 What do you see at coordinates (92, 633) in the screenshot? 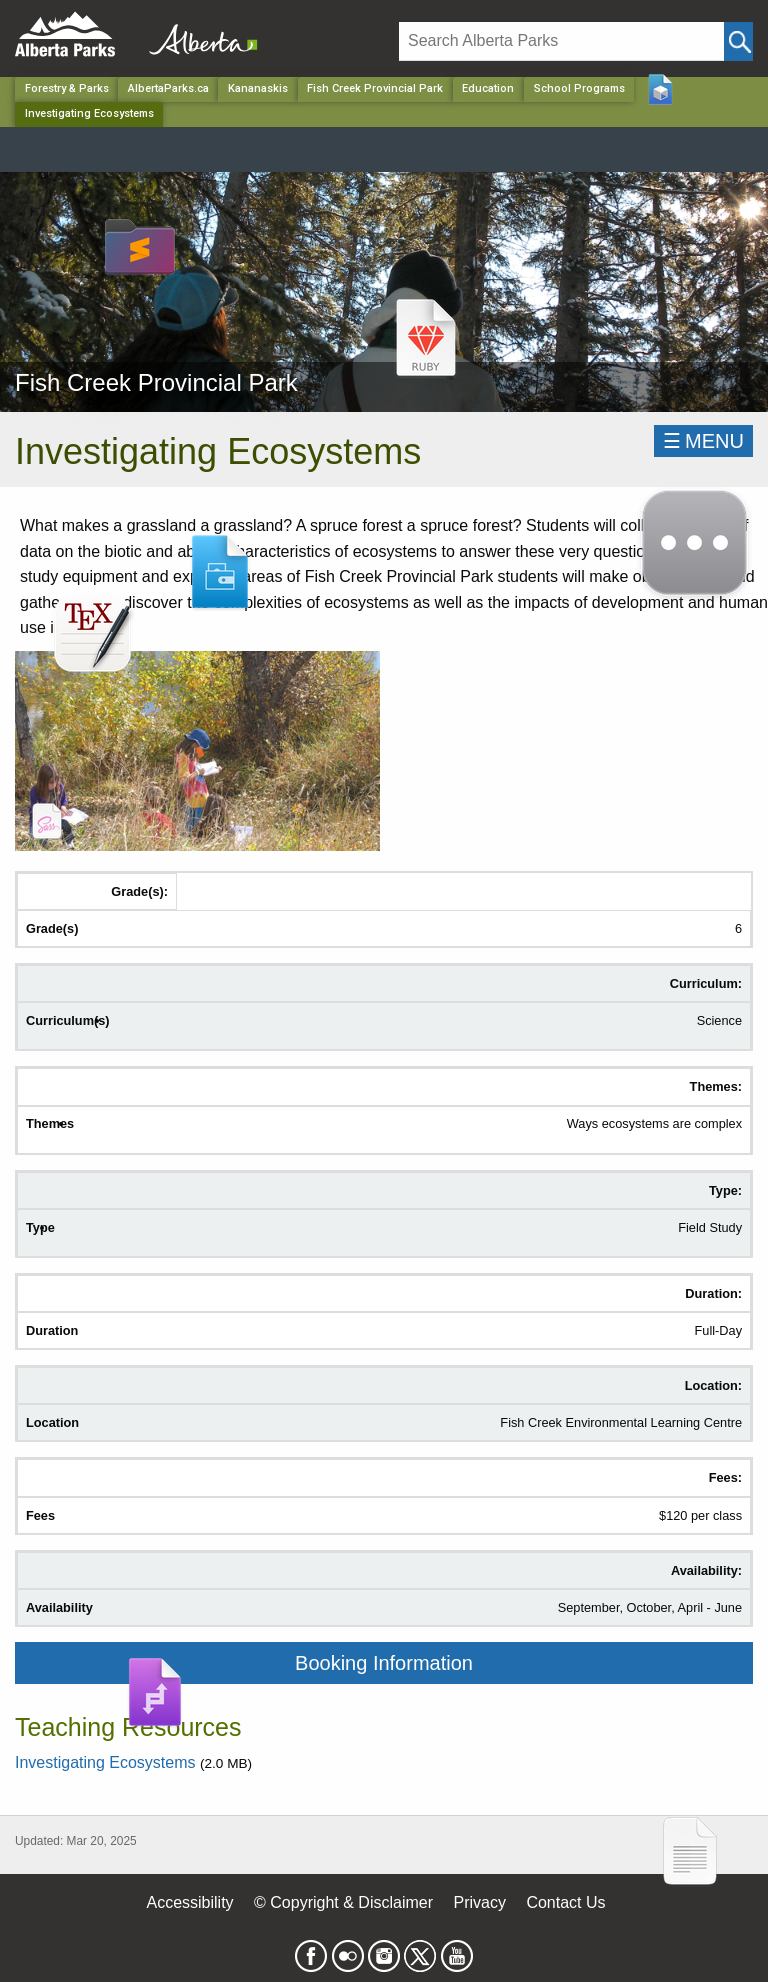
I see `open texstudio latex editor` at bounding box center [92, 633].